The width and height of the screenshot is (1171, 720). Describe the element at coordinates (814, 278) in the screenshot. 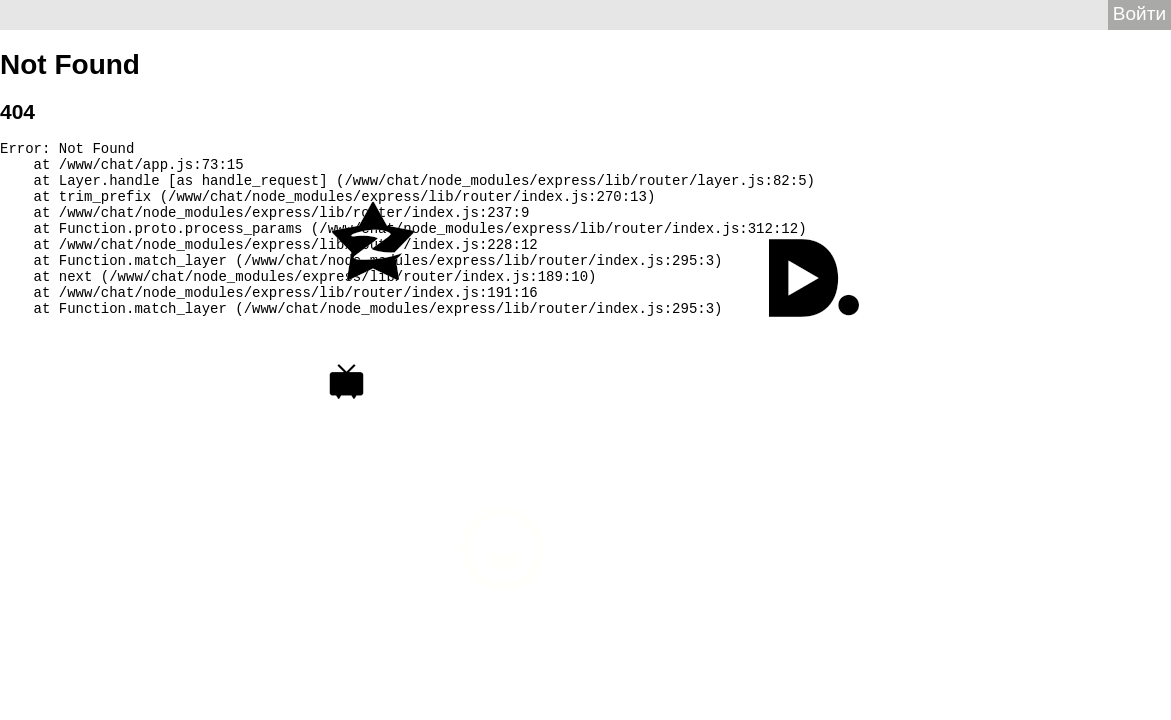

I see `open DTube video platform` at that location.